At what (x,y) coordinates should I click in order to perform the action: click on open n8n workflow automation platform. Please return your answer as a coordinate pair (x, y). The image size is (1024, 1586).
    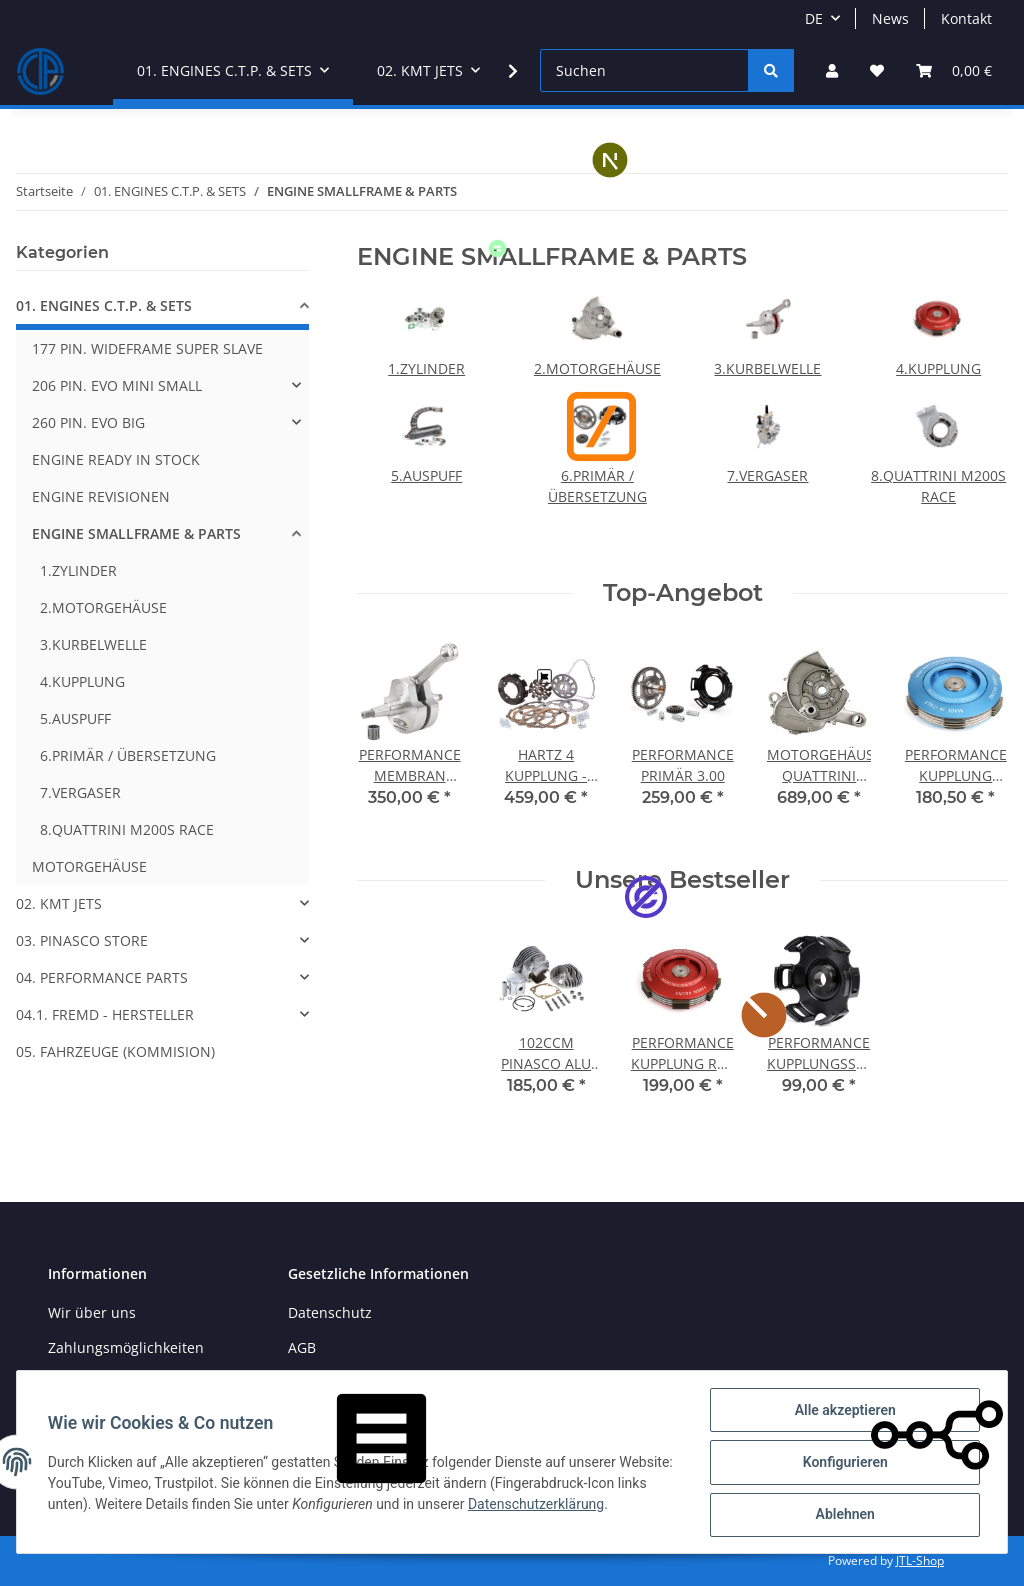
    Looking at the image, I should click on (937, 1435).